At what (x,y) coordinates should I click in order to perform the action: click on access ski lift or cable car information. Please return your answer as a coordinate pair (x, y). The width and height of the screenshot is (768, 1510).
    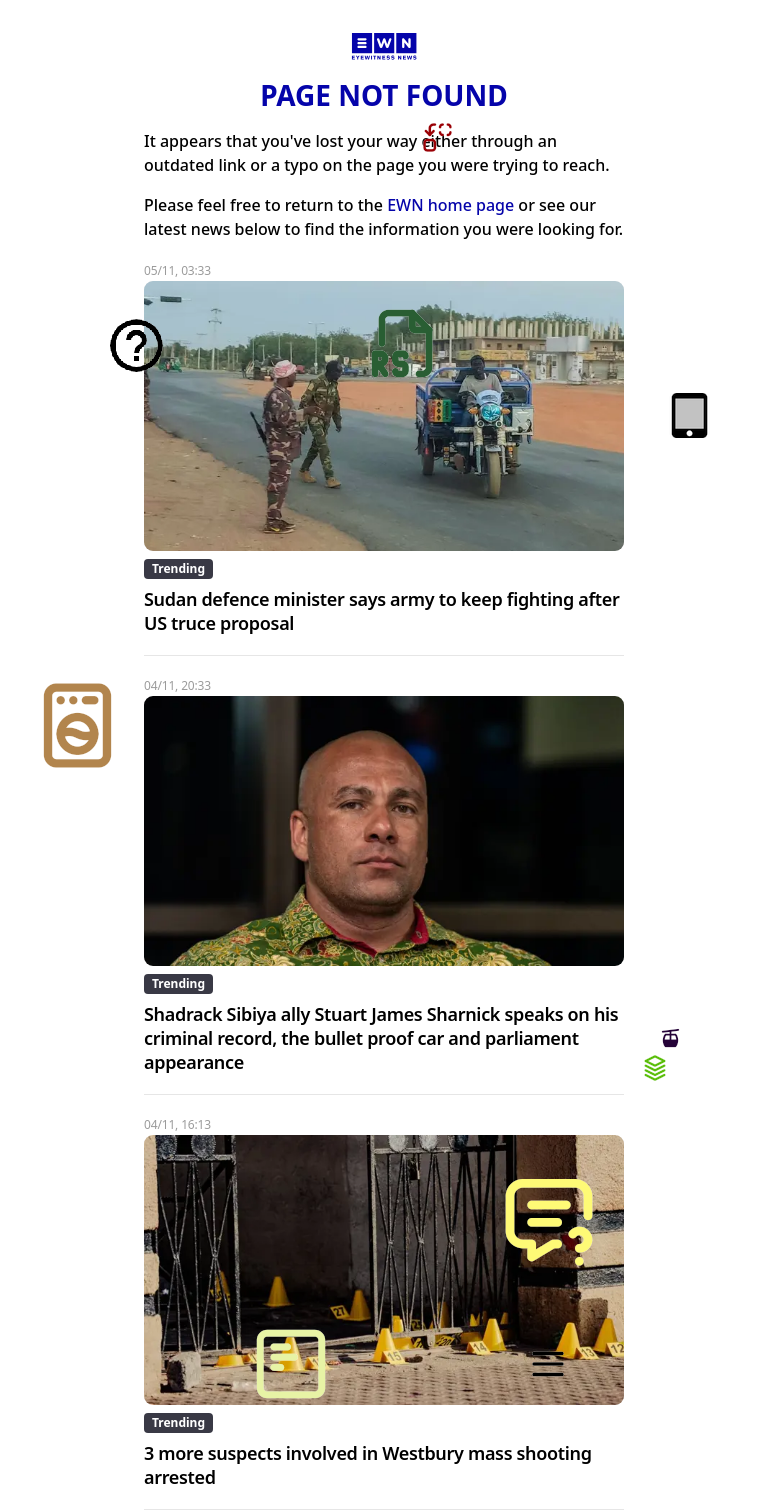
    Looking at the image, I should click on (670, 1038).